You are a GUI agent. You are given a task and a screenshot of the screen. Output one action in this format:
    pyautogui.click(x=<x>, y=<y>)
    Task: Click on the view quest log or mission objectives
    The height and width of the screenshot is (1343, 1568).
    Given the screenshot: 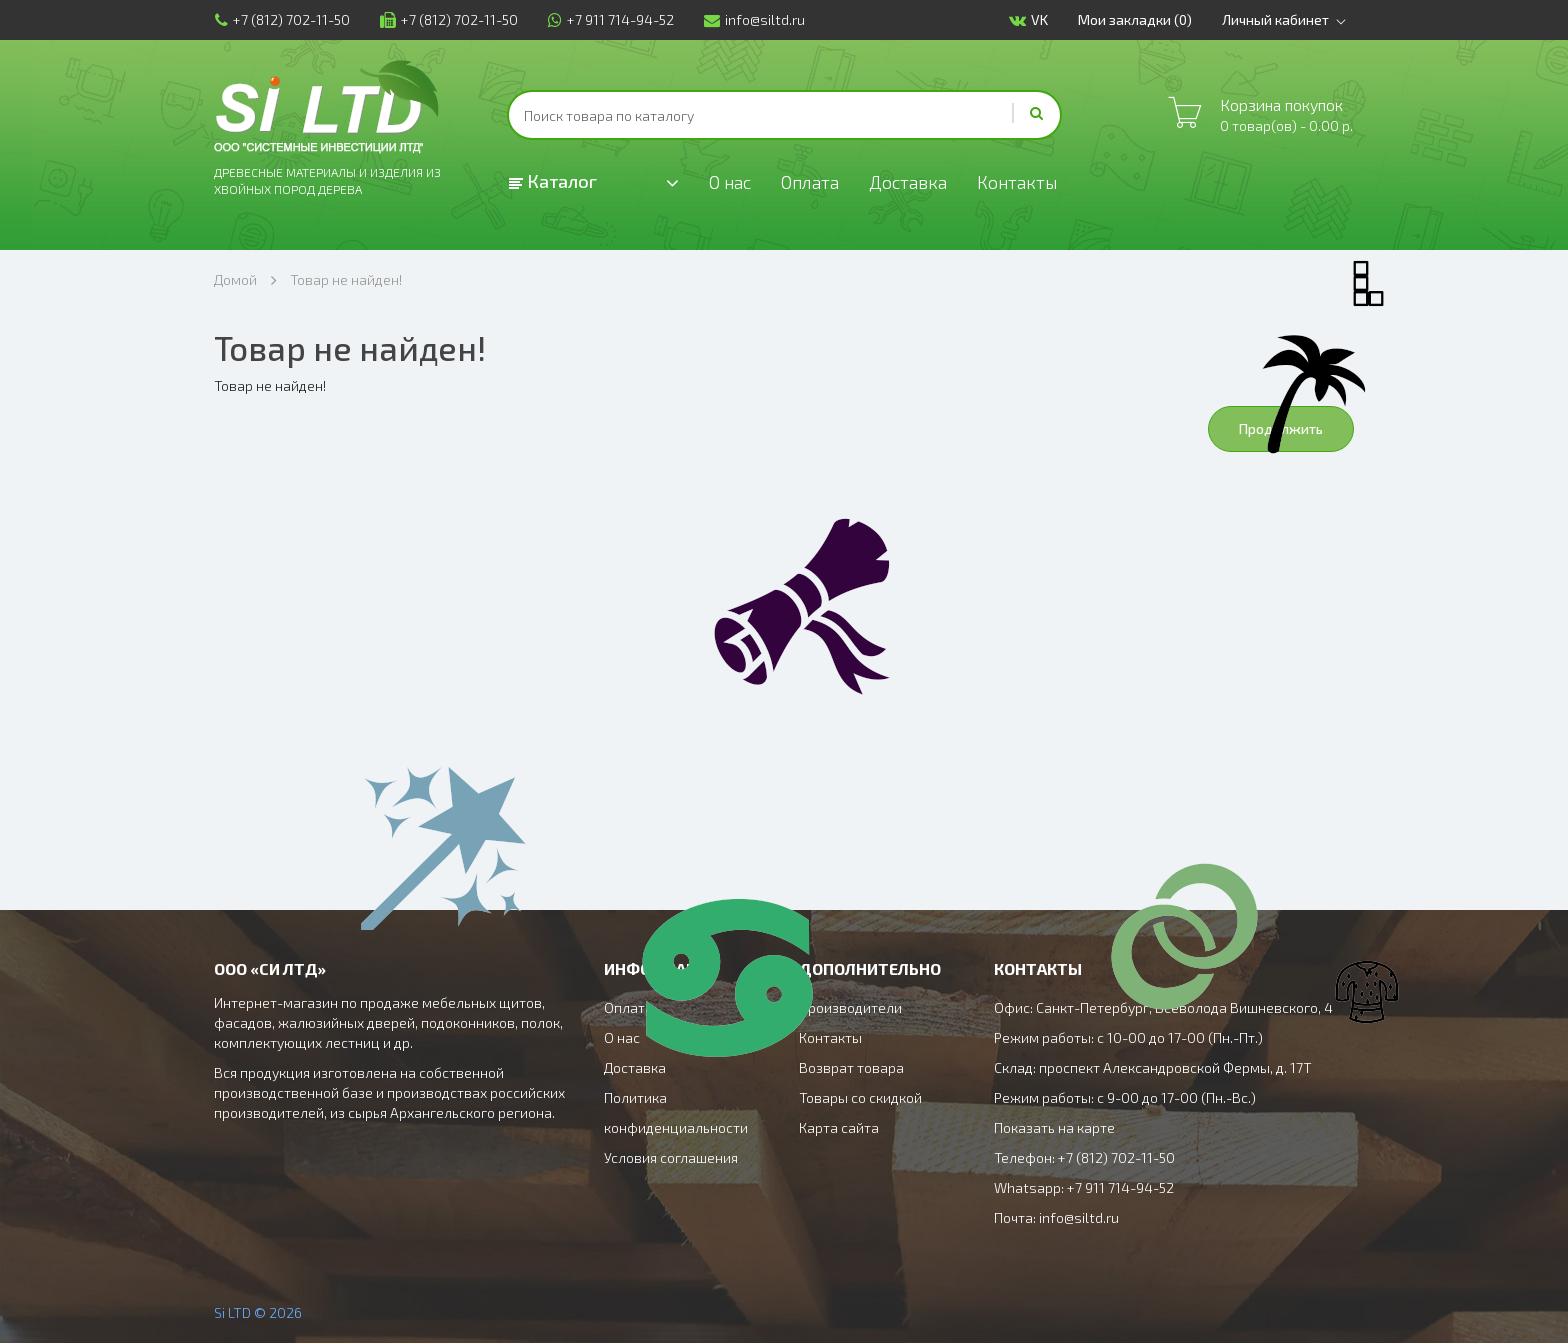 What is the action you would take?
    pyautogui.click(x=802, y=607)
    